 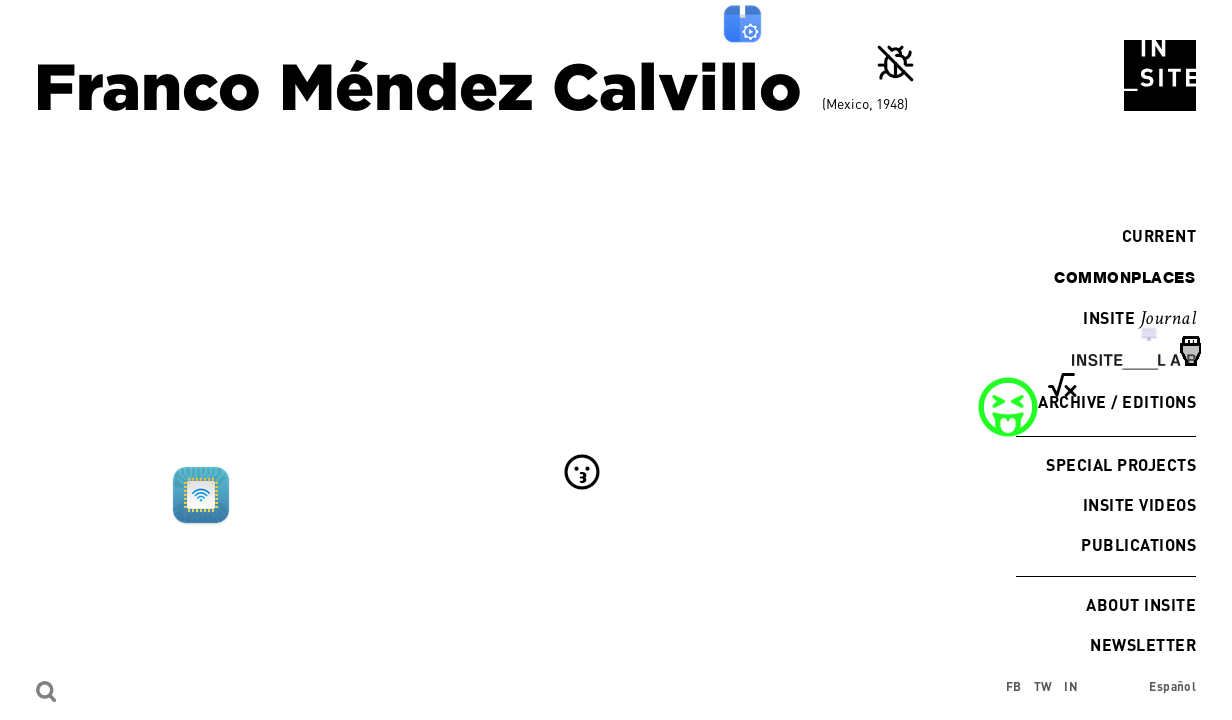 I want to click on configure HDMI input settings, so click(x=1191, y=351).